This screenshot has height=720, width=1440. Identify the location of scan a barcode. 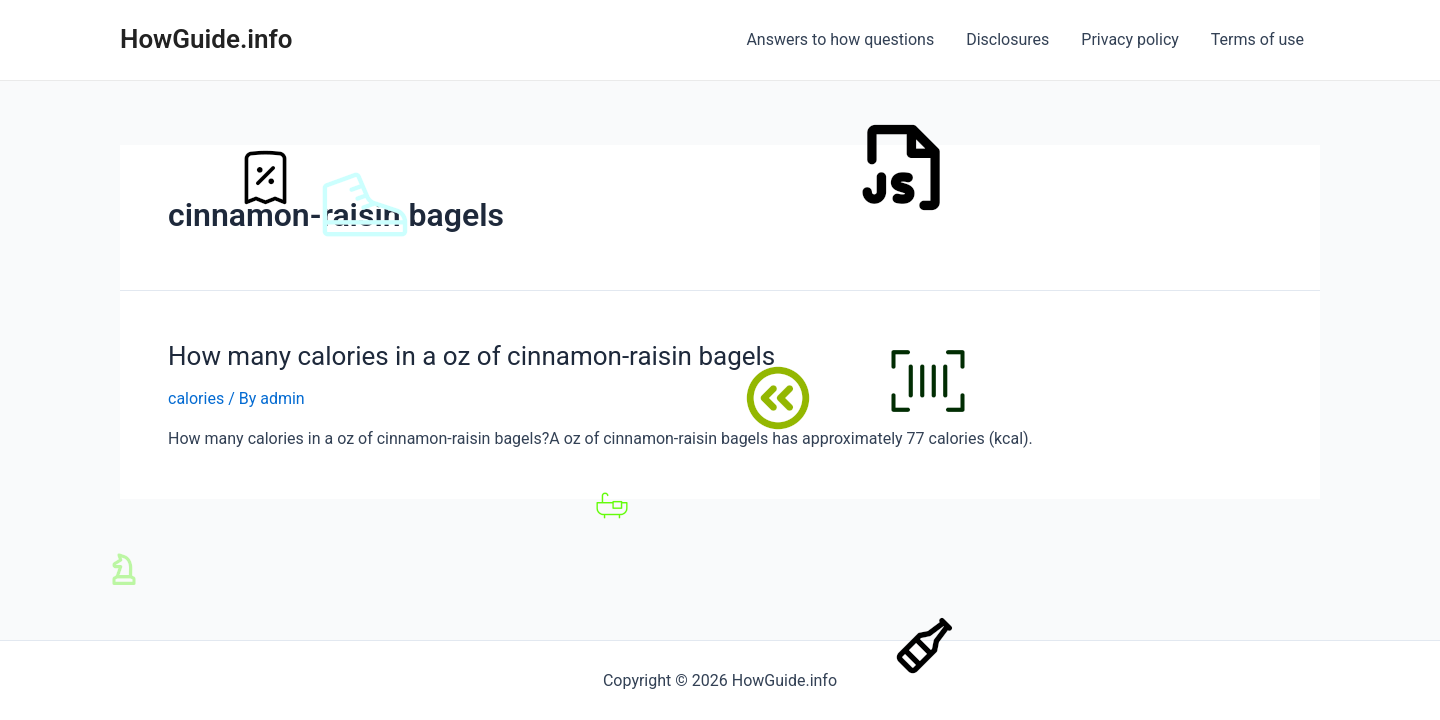
(928, 381).